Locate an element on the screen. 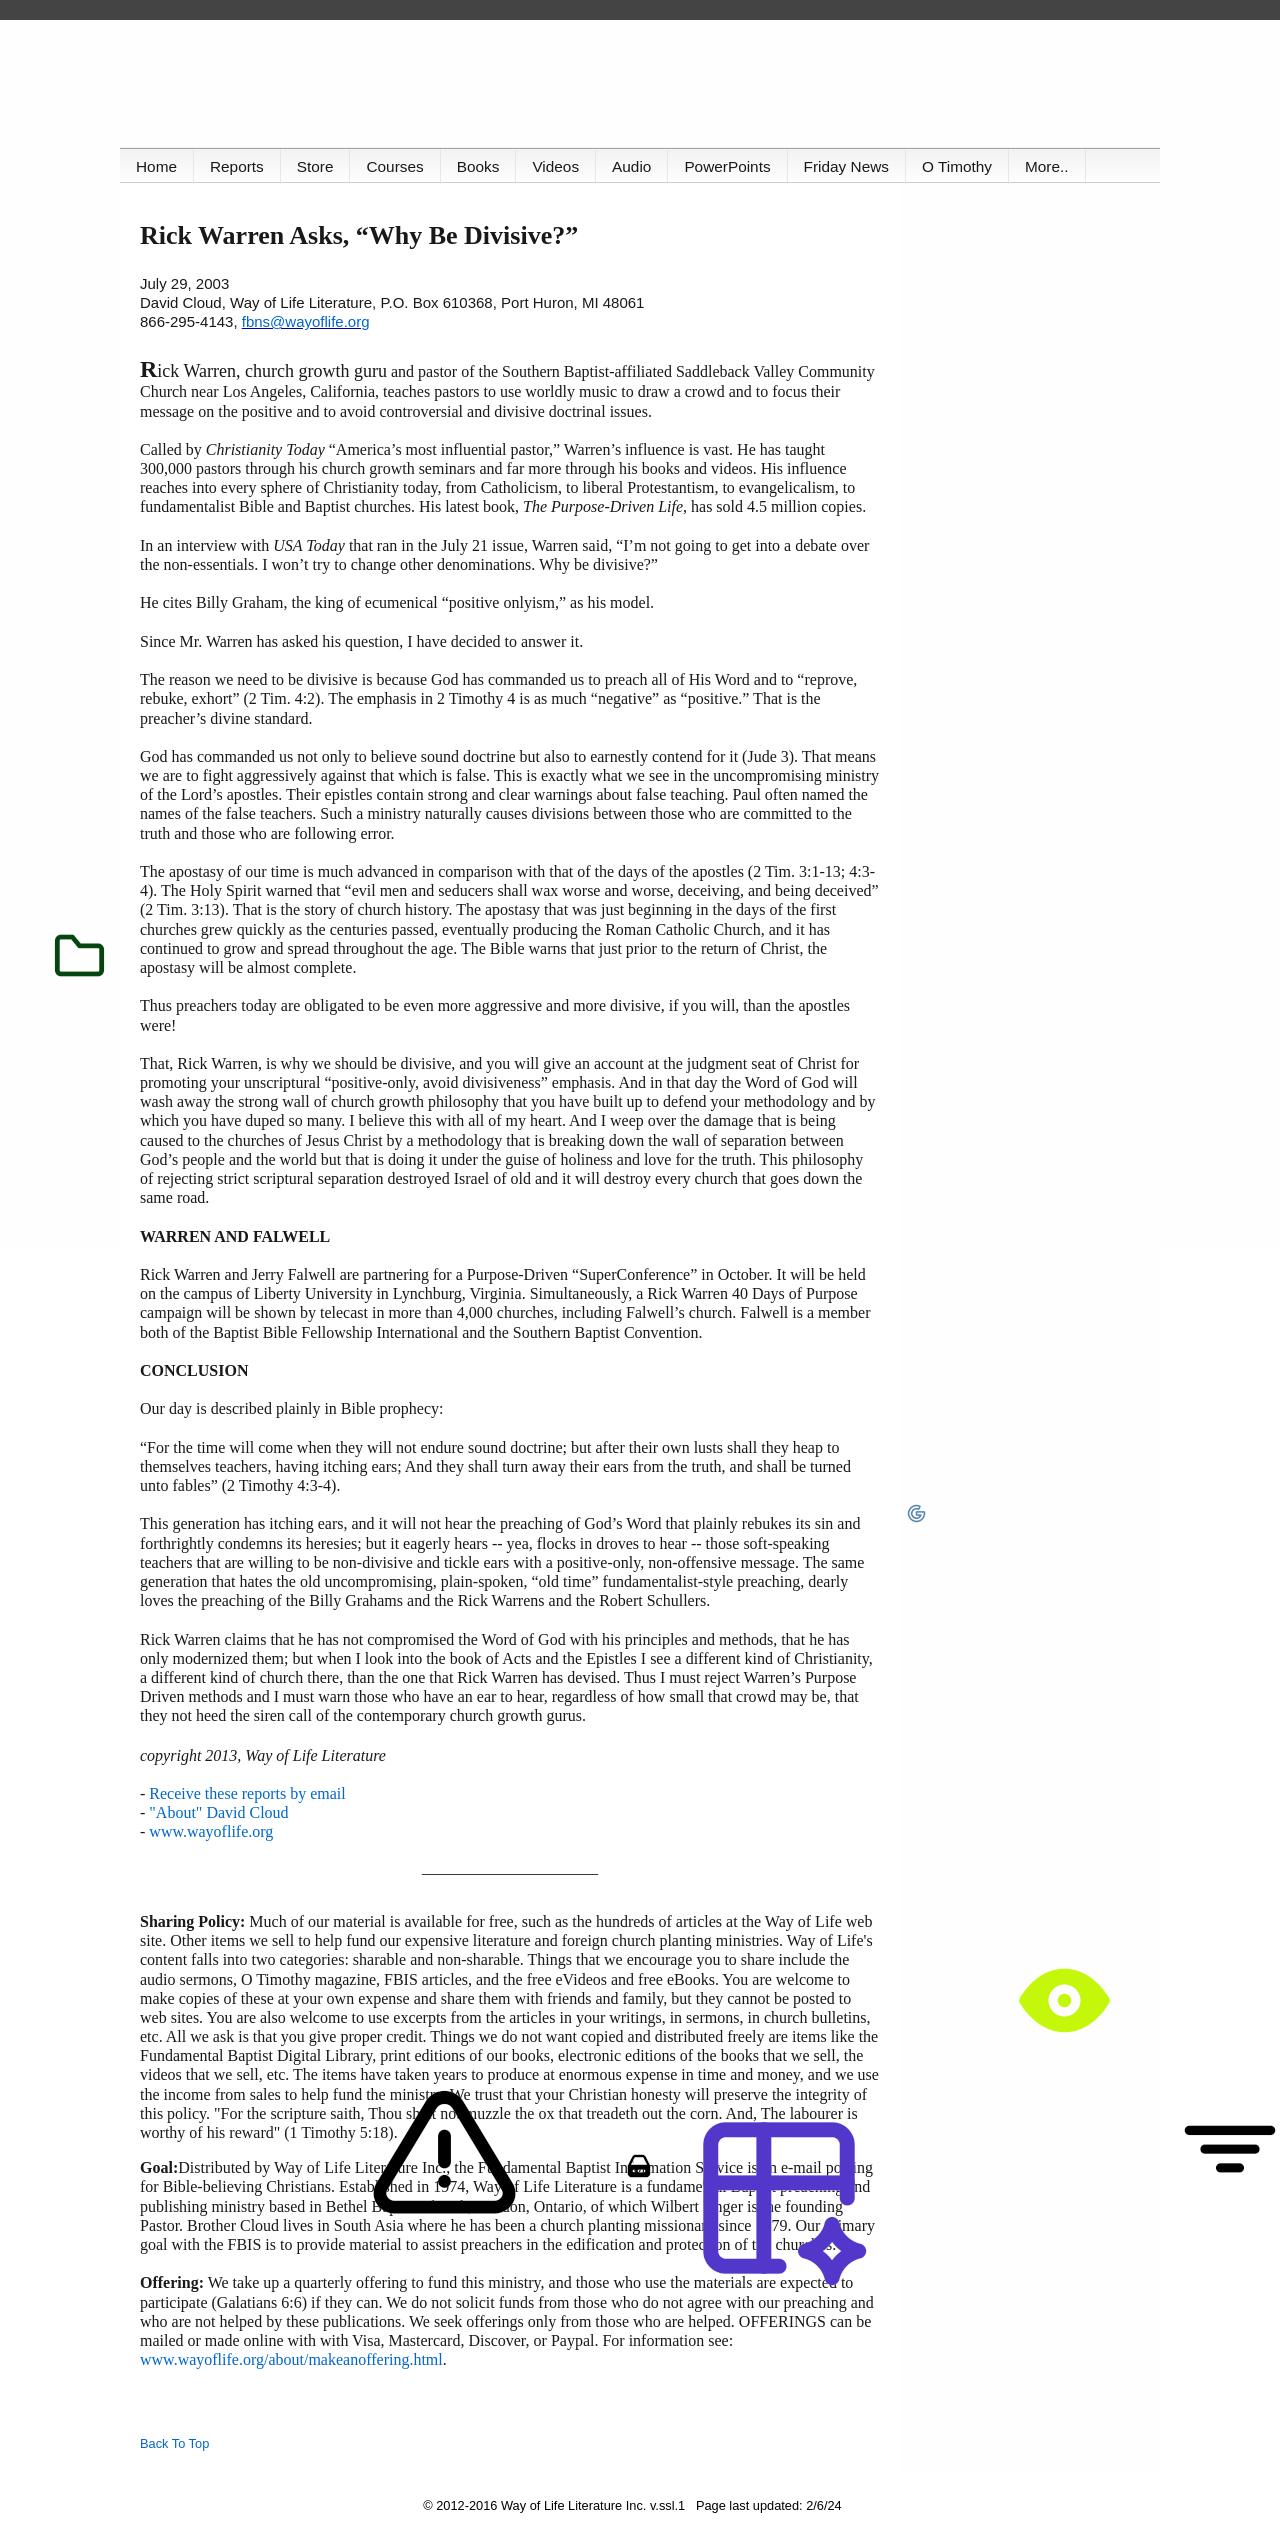 This screenshot has width=1280, height=2526. generate table with AI assistance is located at coordinates (779, 2198).